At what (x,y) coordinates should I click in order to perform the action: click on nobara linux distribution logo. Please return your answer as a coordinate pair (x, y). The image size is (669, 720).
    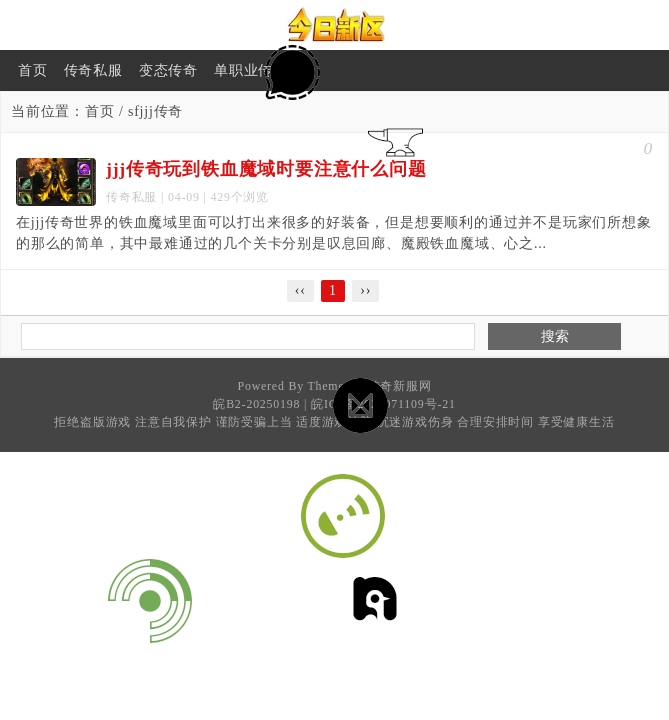
    Looking at the image, I should click on (375, 599).